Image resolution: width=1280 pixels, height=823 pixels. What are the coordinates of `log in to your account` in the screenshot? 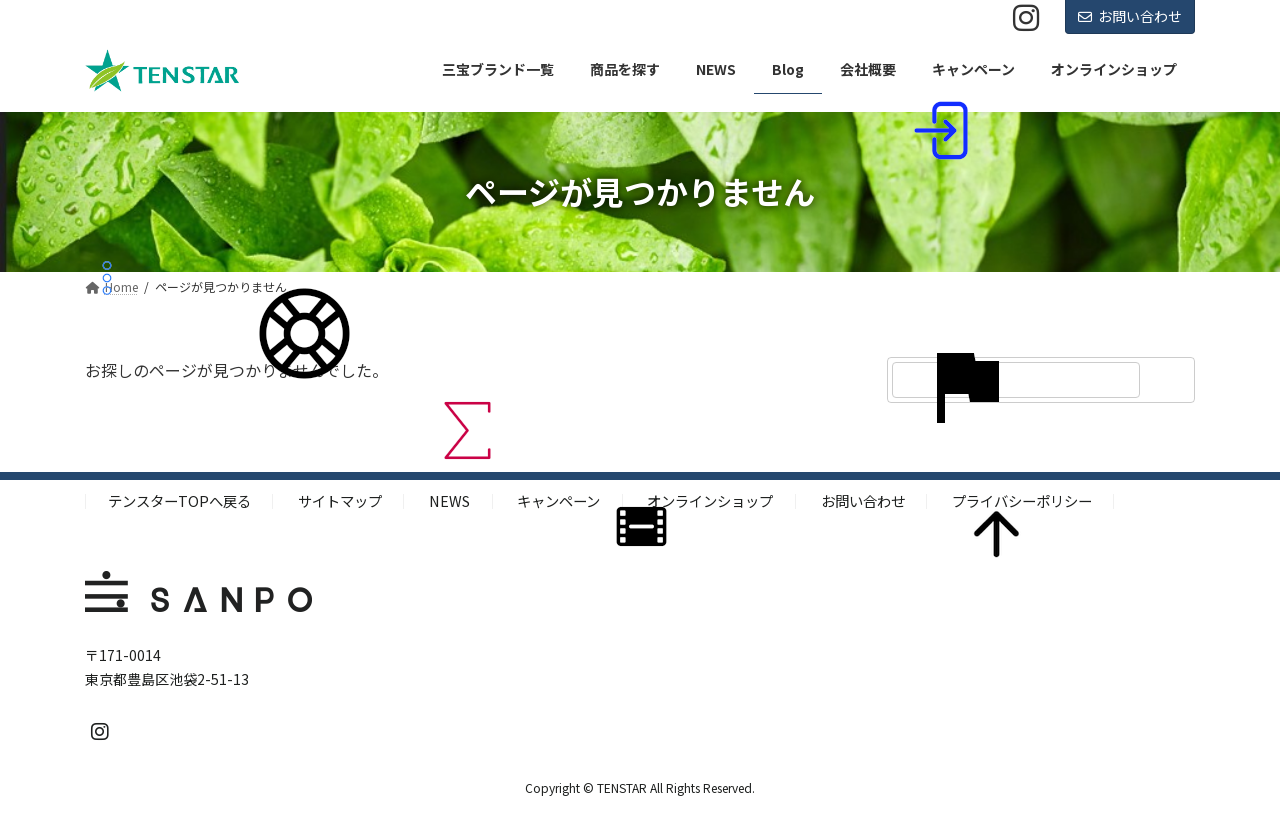 It's located at (945, 130).